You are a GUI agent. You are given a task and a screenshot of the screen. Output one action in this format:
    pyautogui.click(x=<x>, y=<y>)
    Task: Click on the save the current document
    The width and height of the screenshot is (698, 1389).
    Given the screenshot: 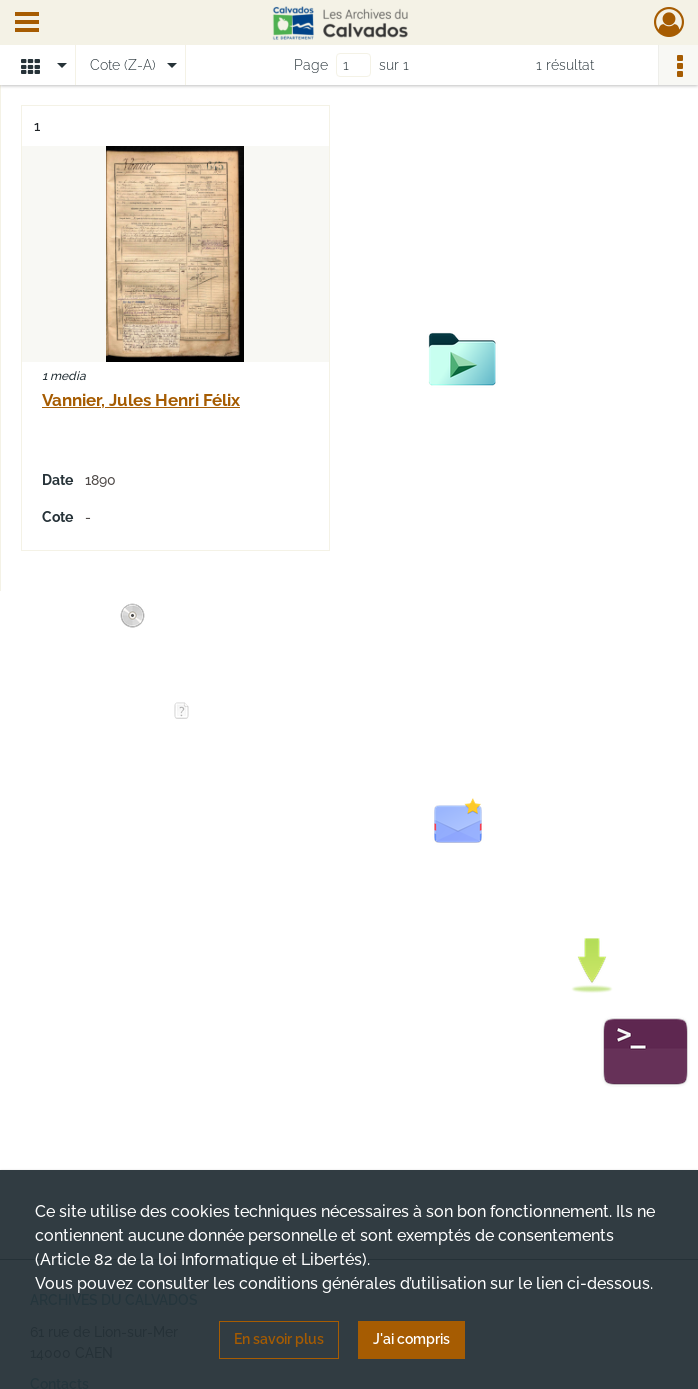 What is the action you would take?
    pyautogui.click(x=592, y=962)
    